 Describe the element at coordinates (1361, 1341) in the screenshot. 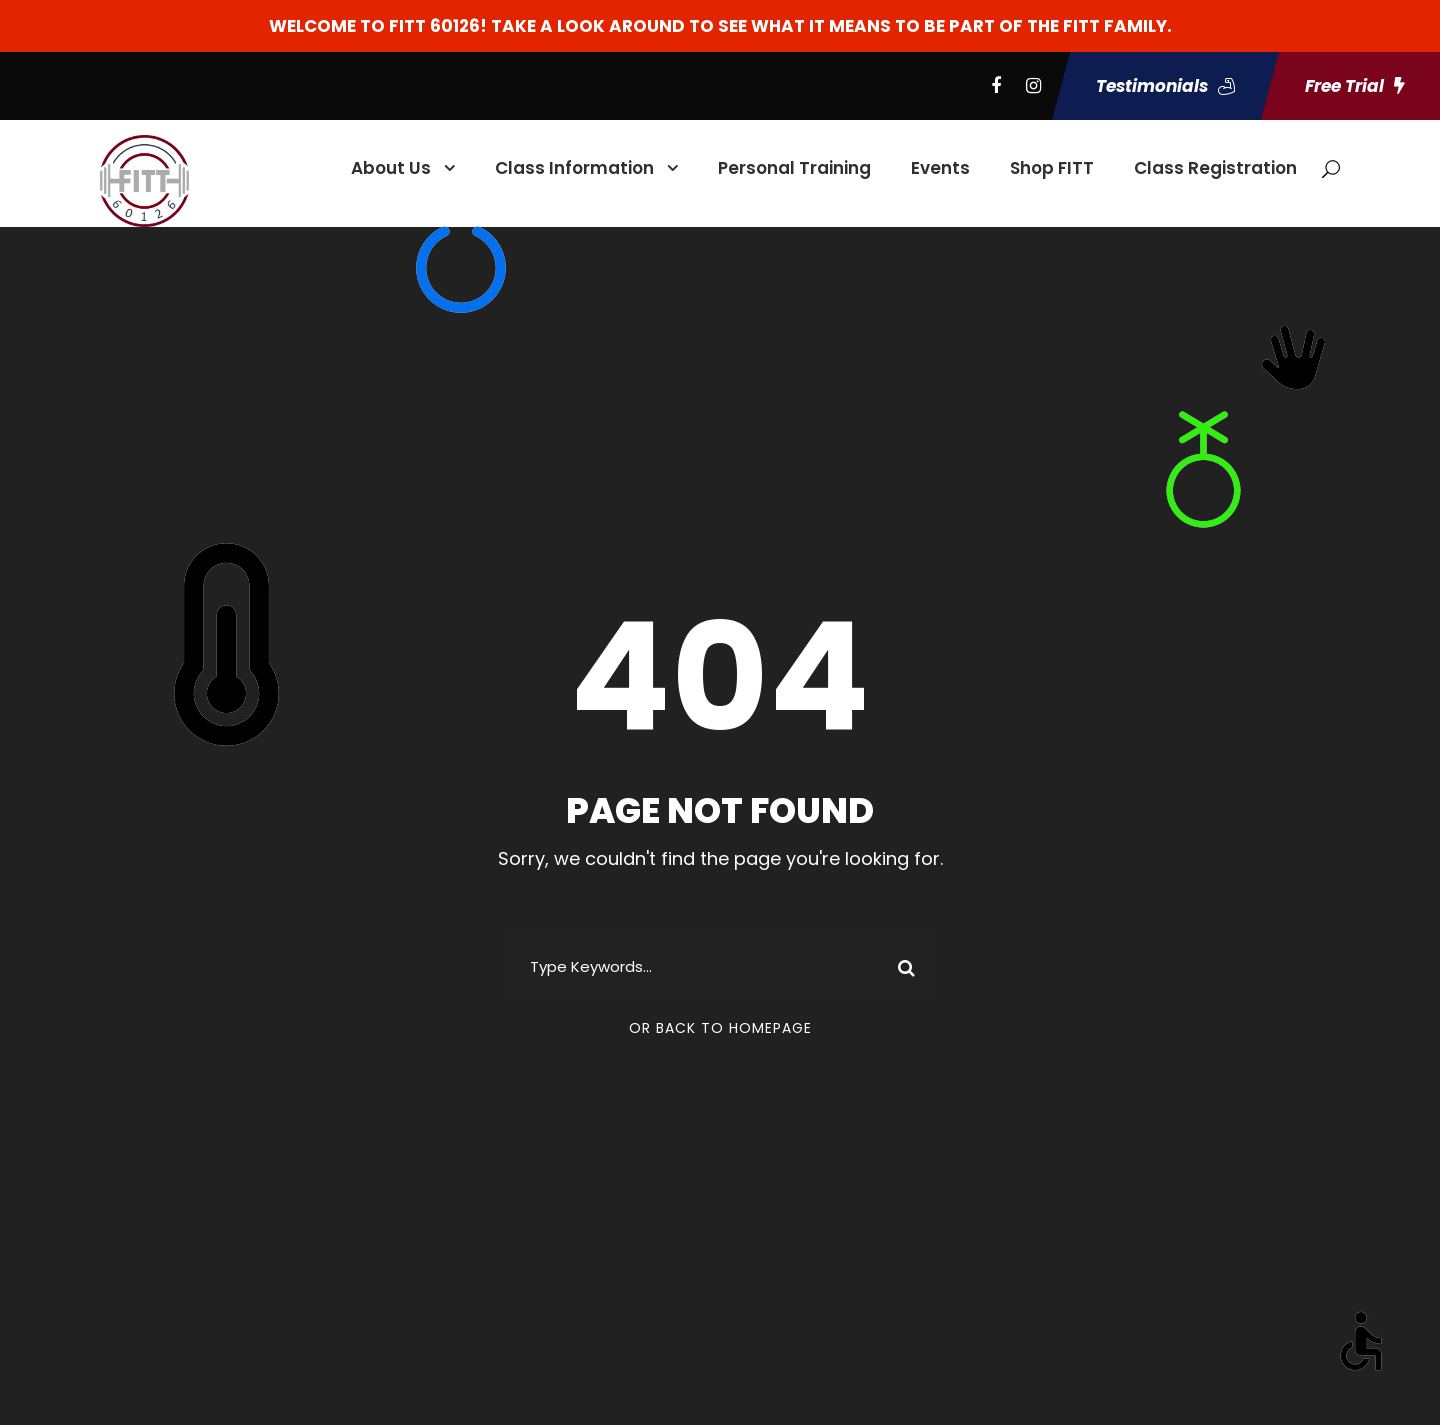

I see `indicates wheelchair accessibility` at that location.